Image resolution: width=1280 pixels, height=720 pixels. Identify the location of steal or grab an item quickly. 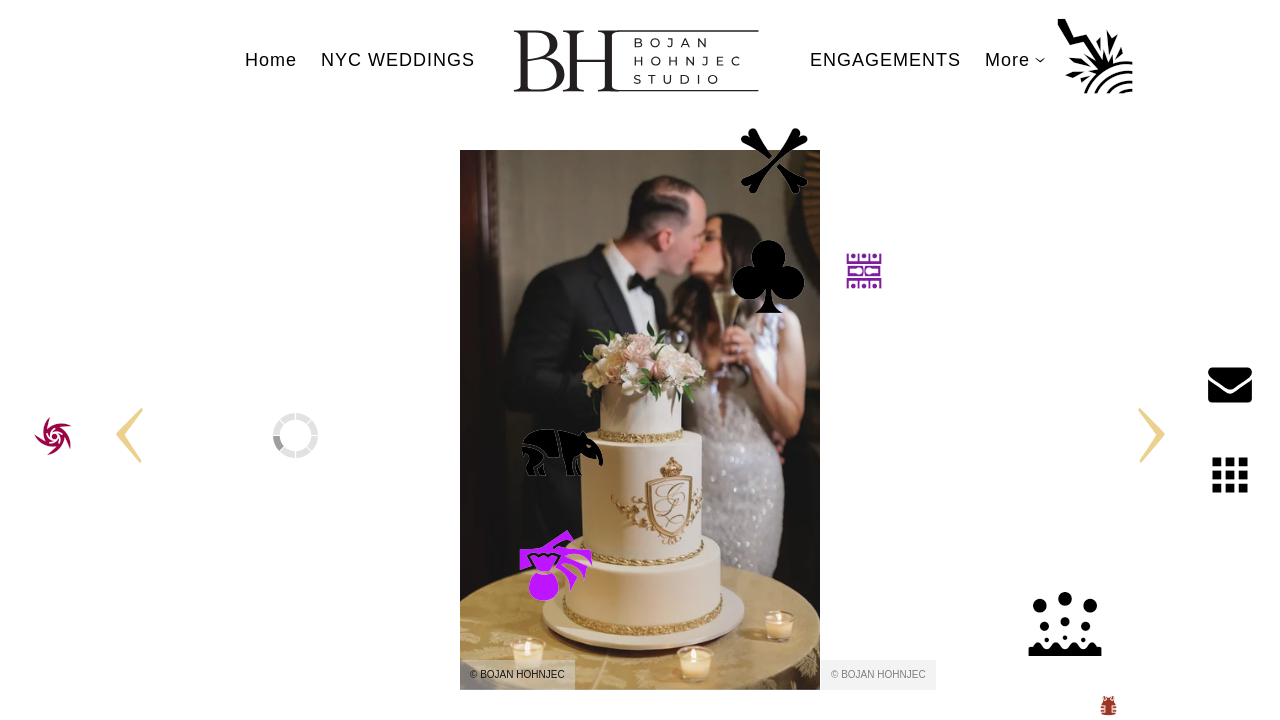
(556, 563).